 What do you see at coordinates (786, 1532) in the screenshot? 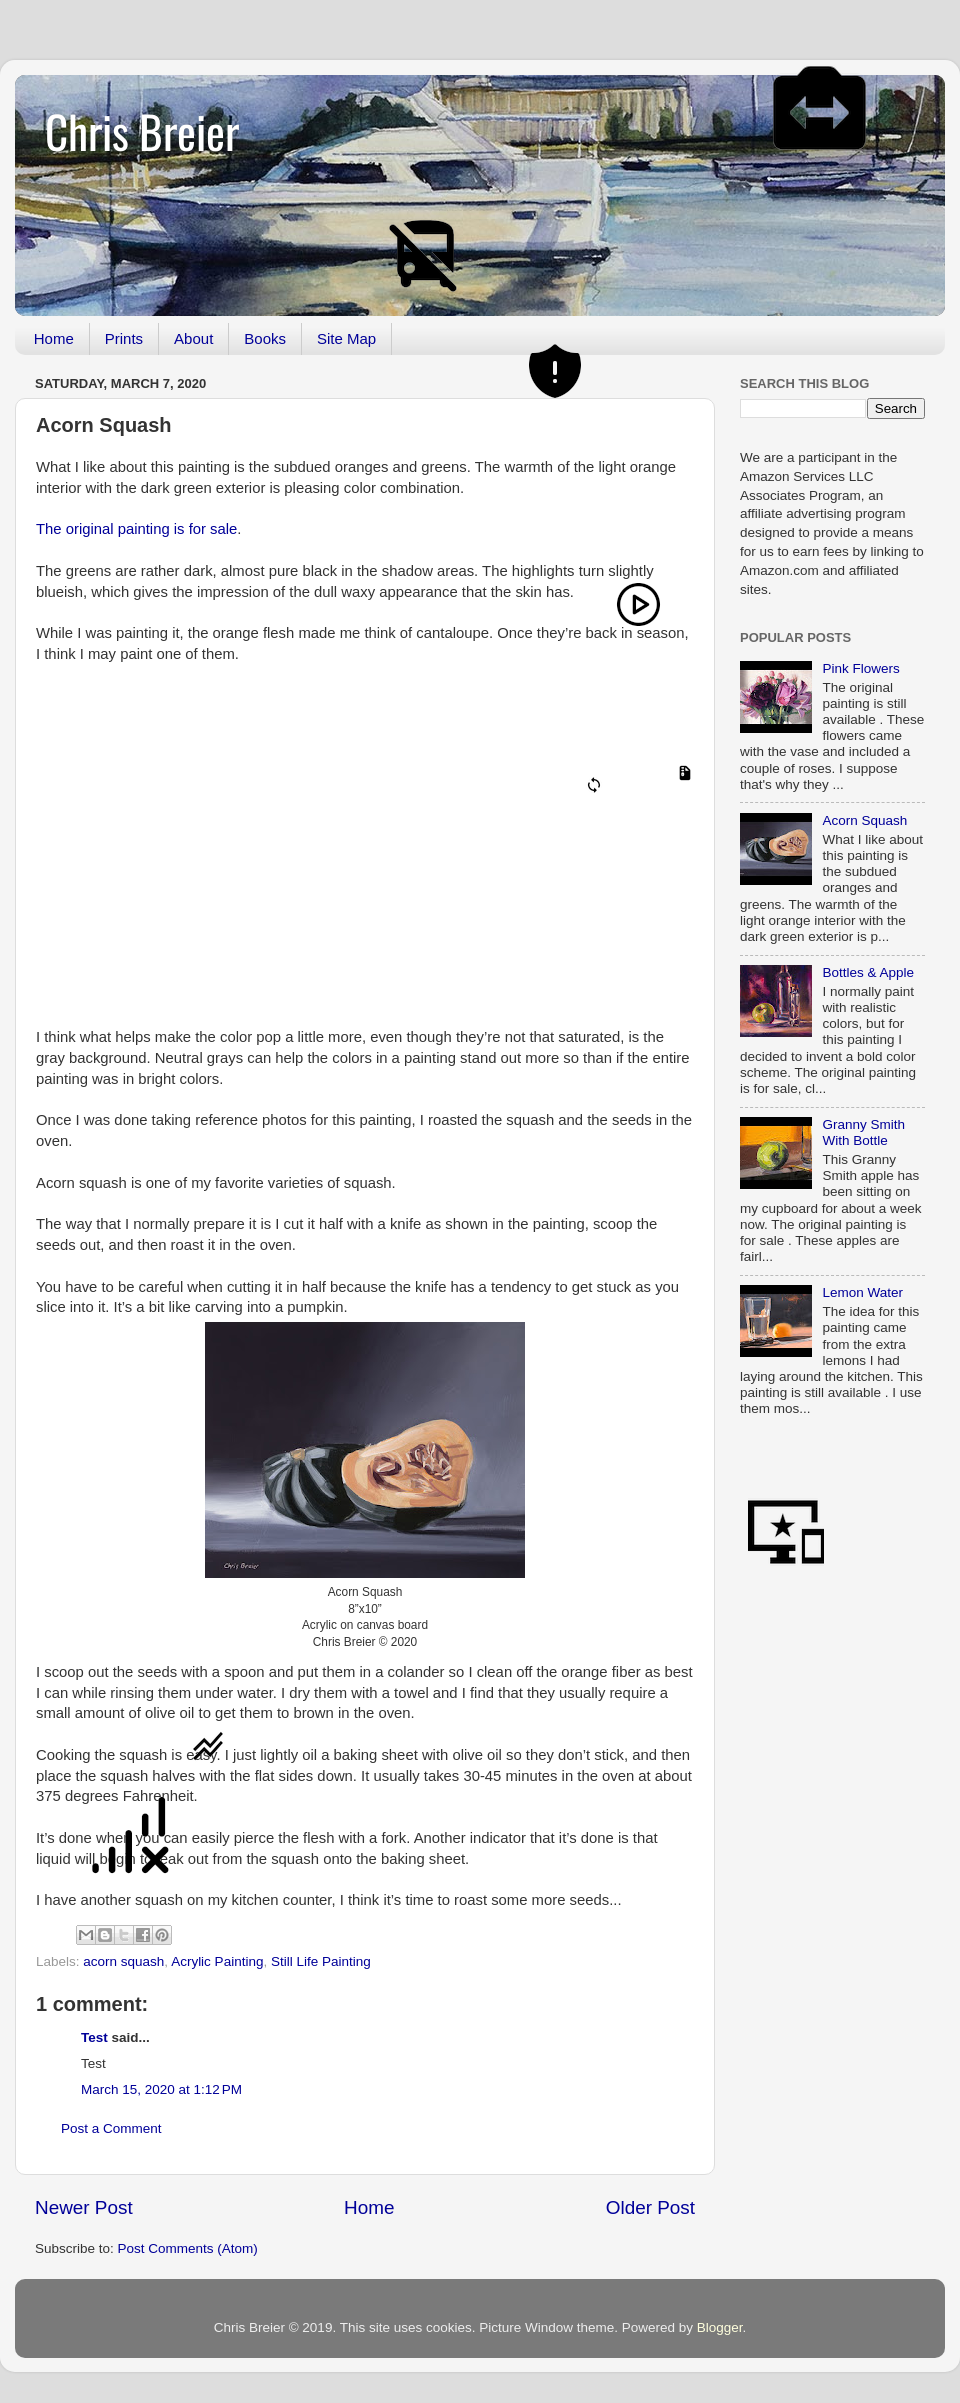
I see `view important or priority devices` at bounding box center [786, 1532].